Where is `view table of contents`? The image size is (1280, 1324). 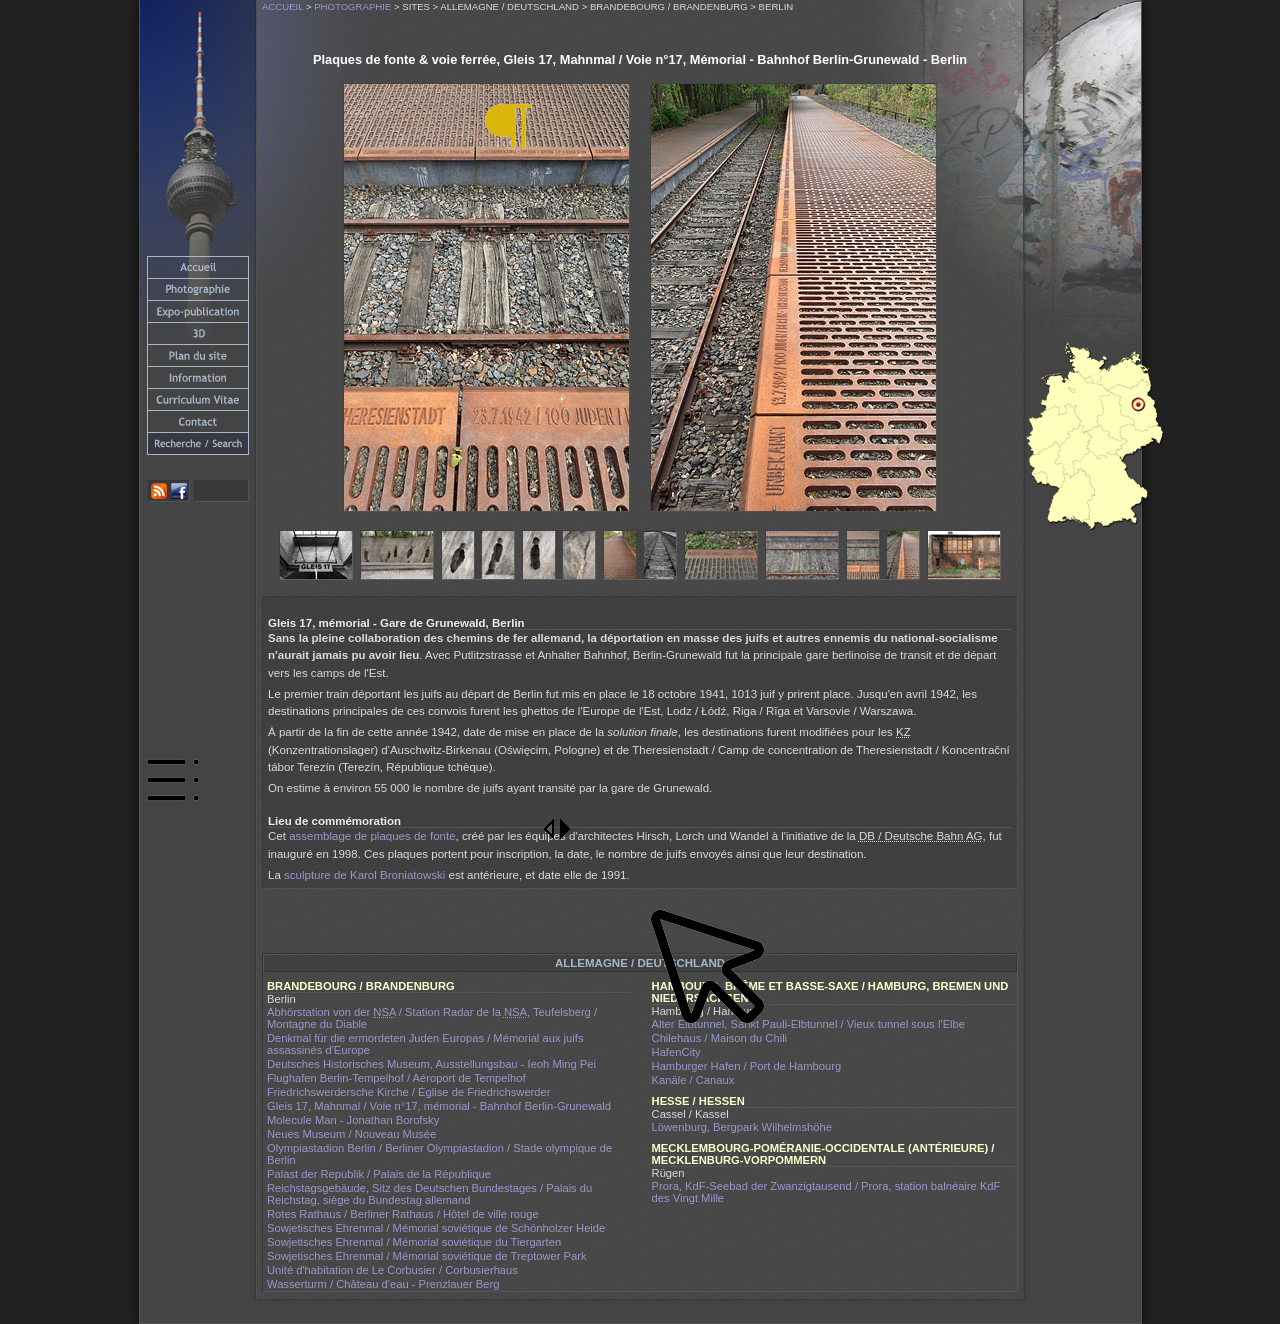
view table of contents is located at coordinates (173, 780).